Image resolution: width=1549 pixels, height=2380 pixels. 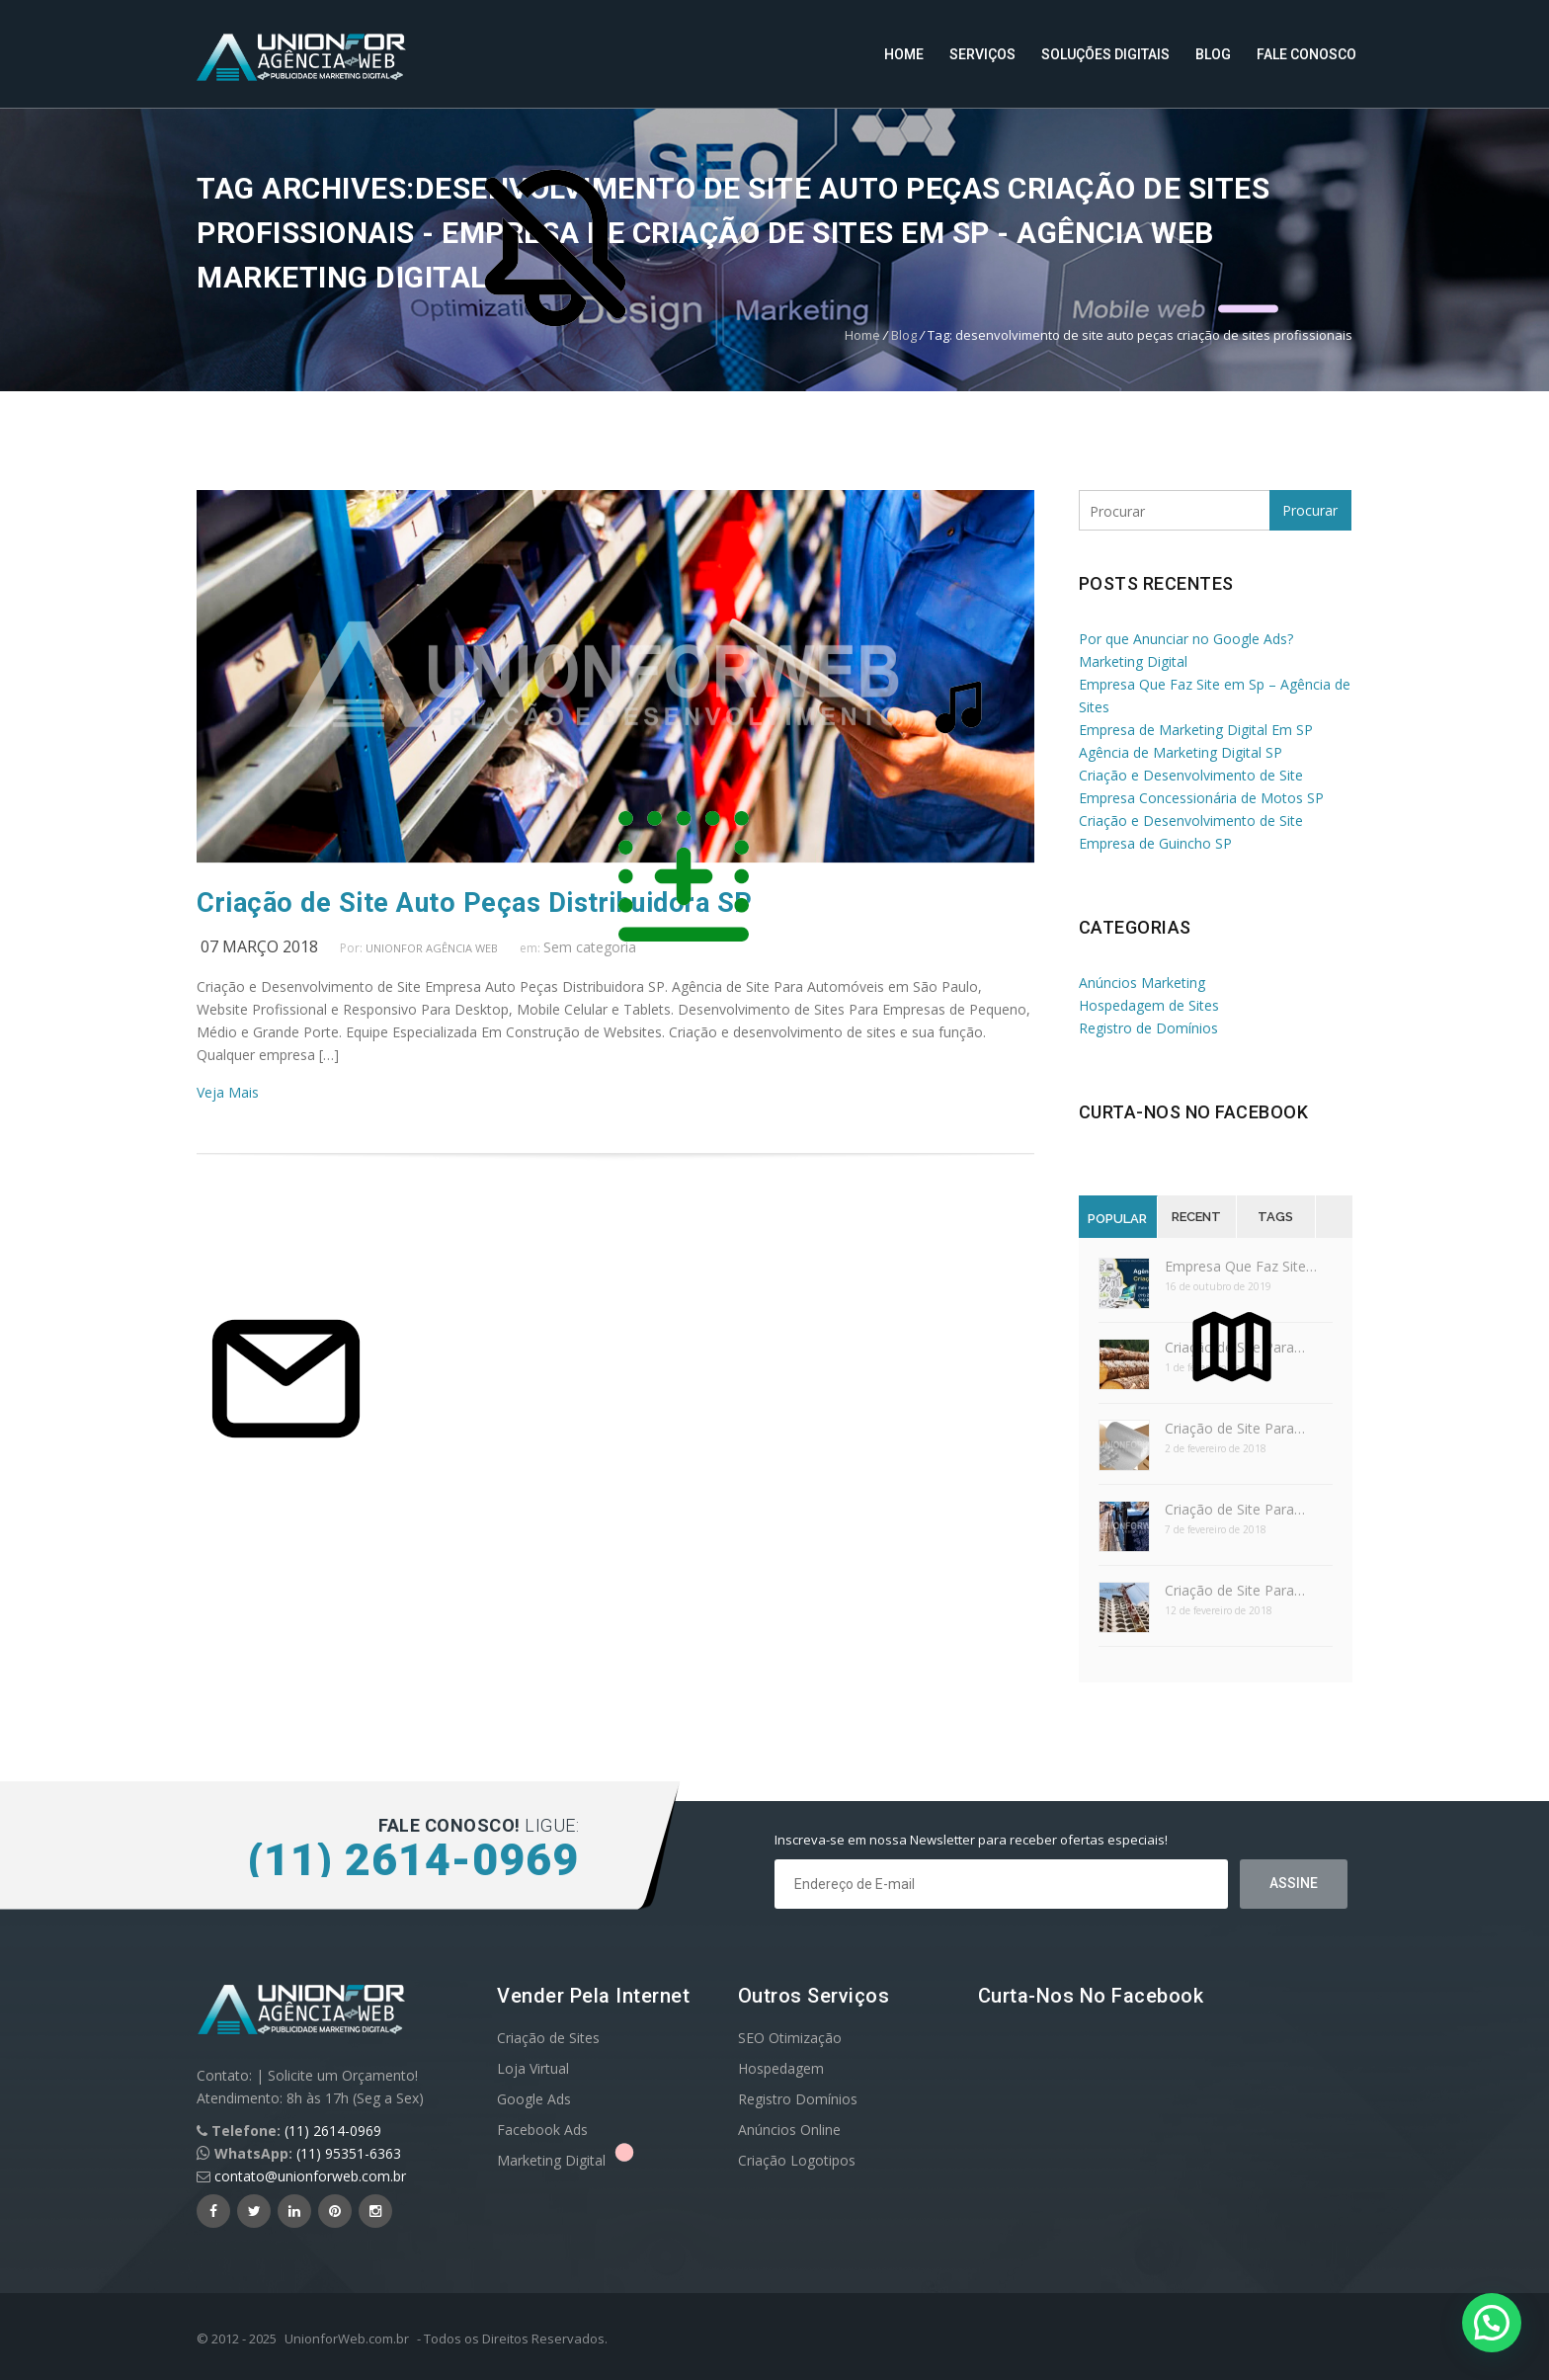 I want to click on add a bottom border to selected cells or elements, so click(x=684, y=876).